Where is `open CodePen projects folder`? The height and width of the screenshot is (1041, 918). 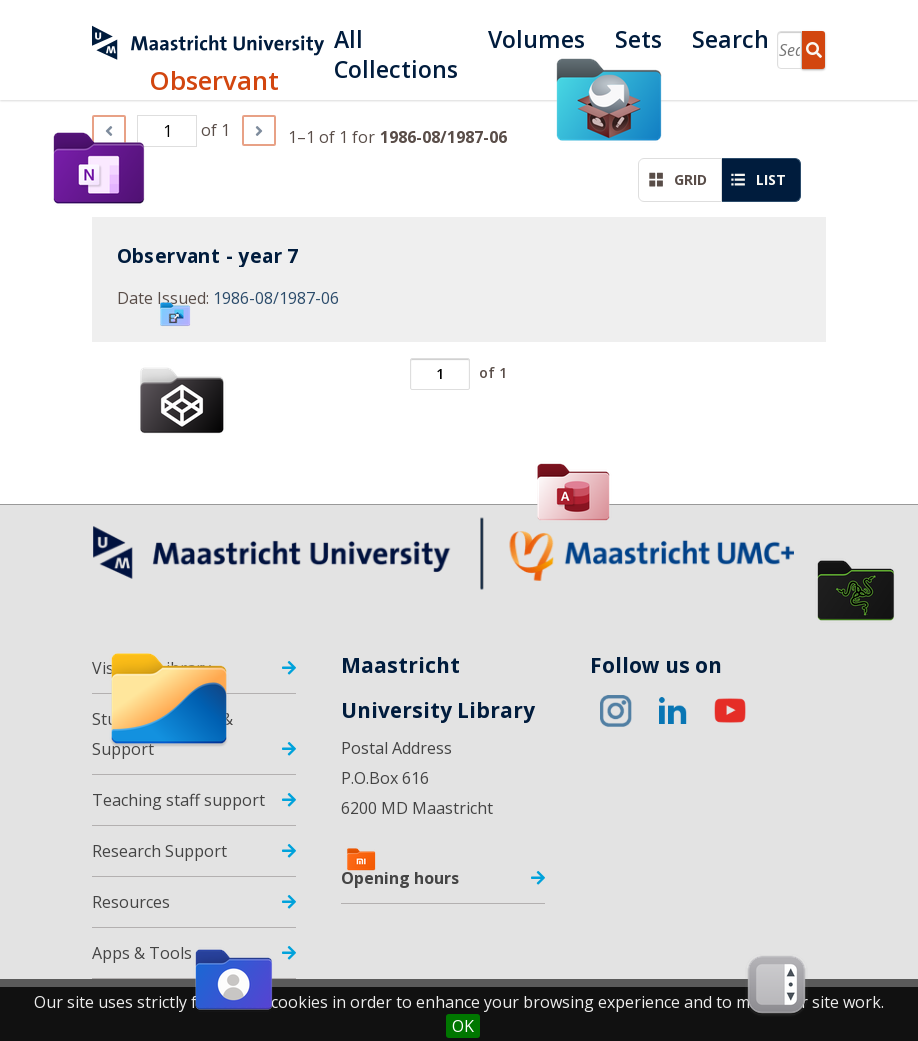 open CodePen projects folder is located at coordinates (181, 402).